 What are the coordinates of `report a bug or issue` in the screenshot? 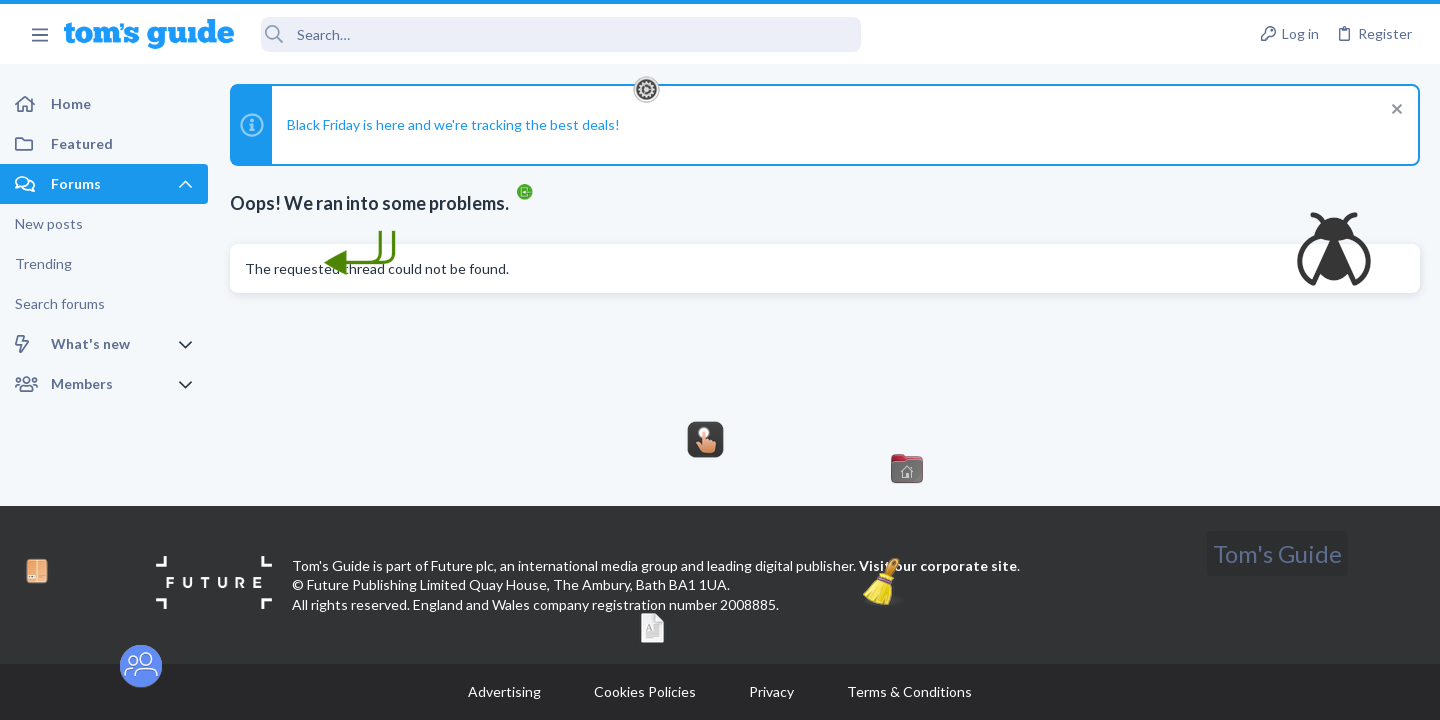 It's located at (1334, 249).